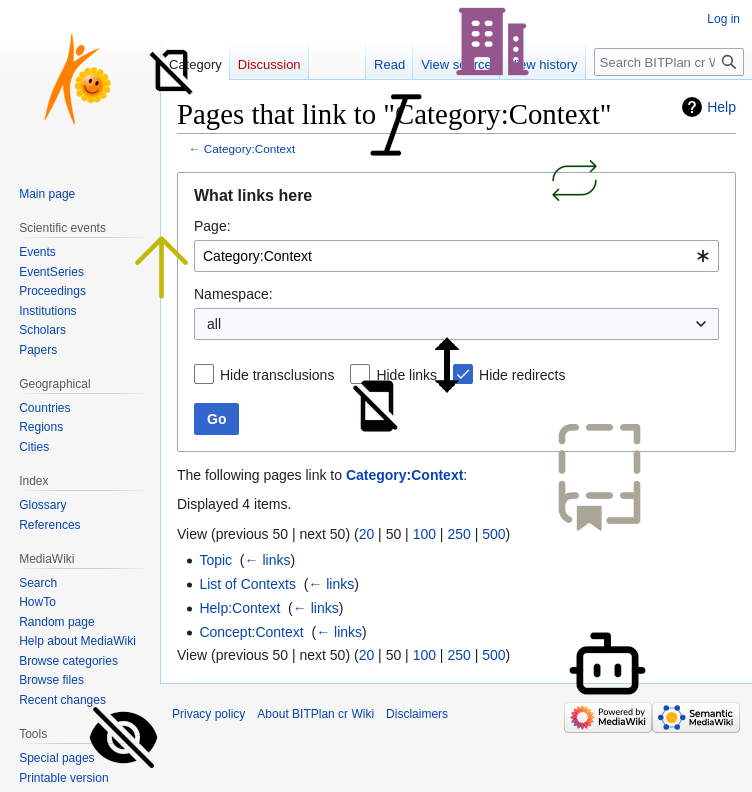 The image size is (752, 792). I want to click on scroll to top of page, so click(161, 267).